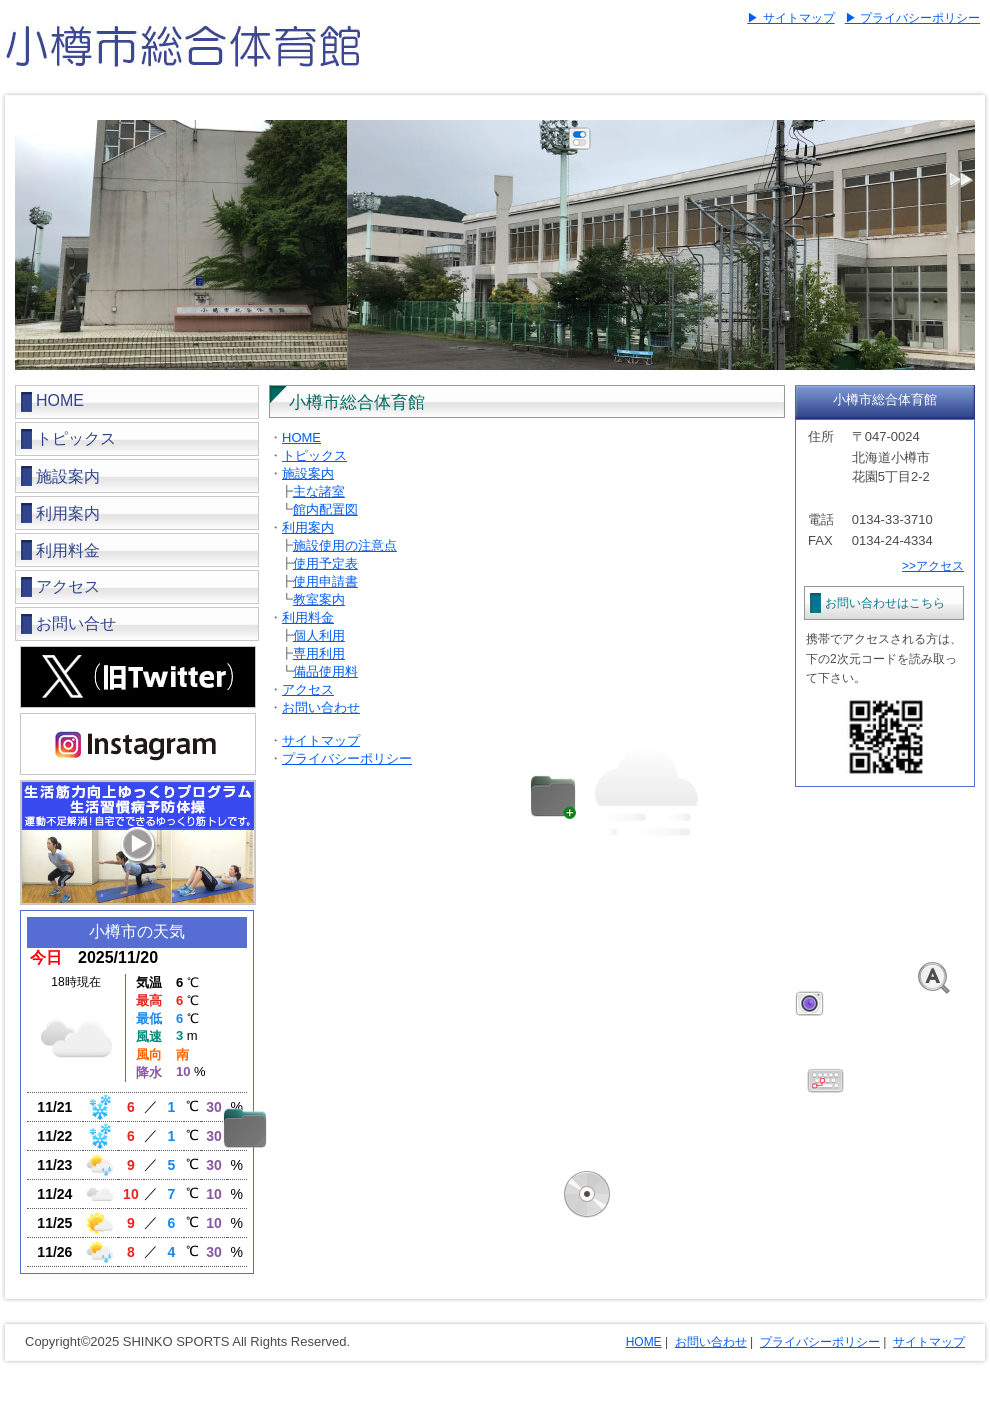  I want to click on open unity tweak tool settings, so click(579, 138).